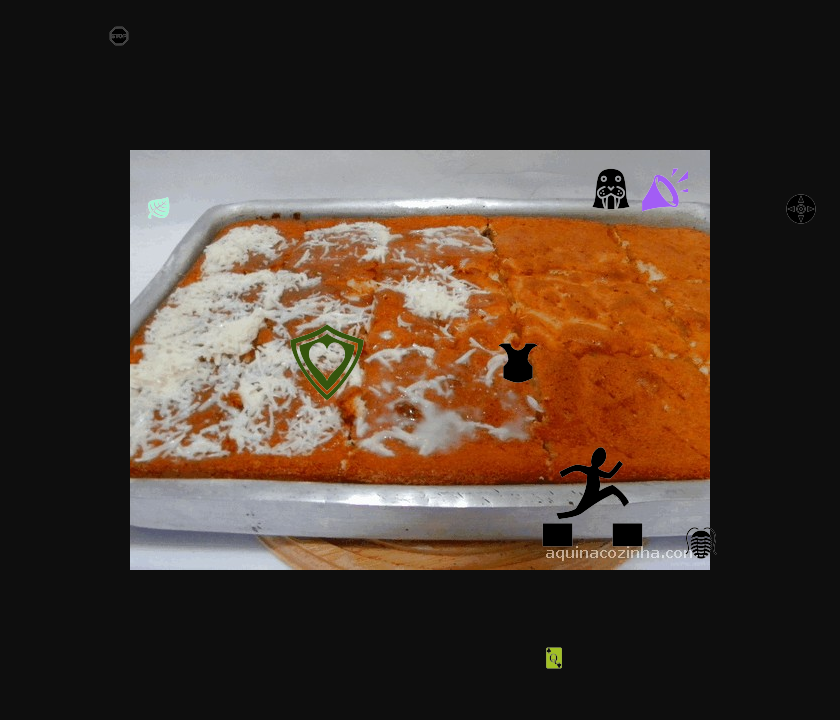  I want to click on trilobite fossil icon for a paleontology or natural history app, so click(701, 543).